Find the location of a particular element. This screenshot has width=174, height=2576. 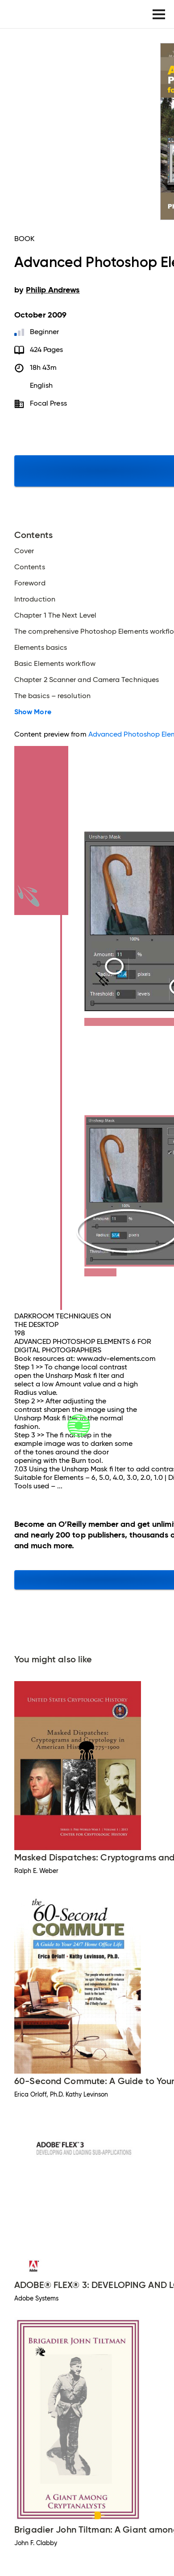

select the trident weapon is located at coordinates (102, 979).